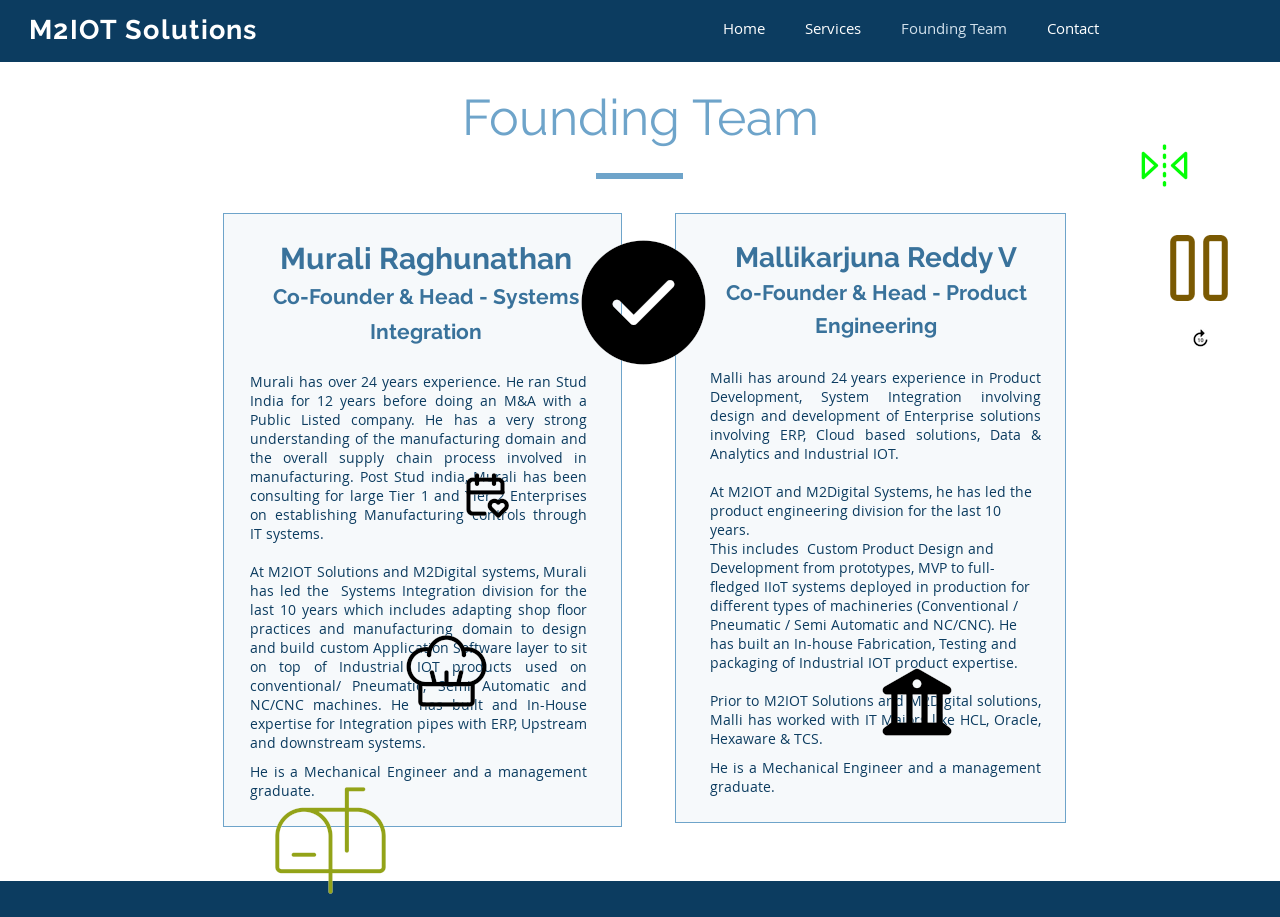  What do you see at coordinates (917, 701) in the screenshot?
I see `access banking or financial services` at bounding box center [917, 701].